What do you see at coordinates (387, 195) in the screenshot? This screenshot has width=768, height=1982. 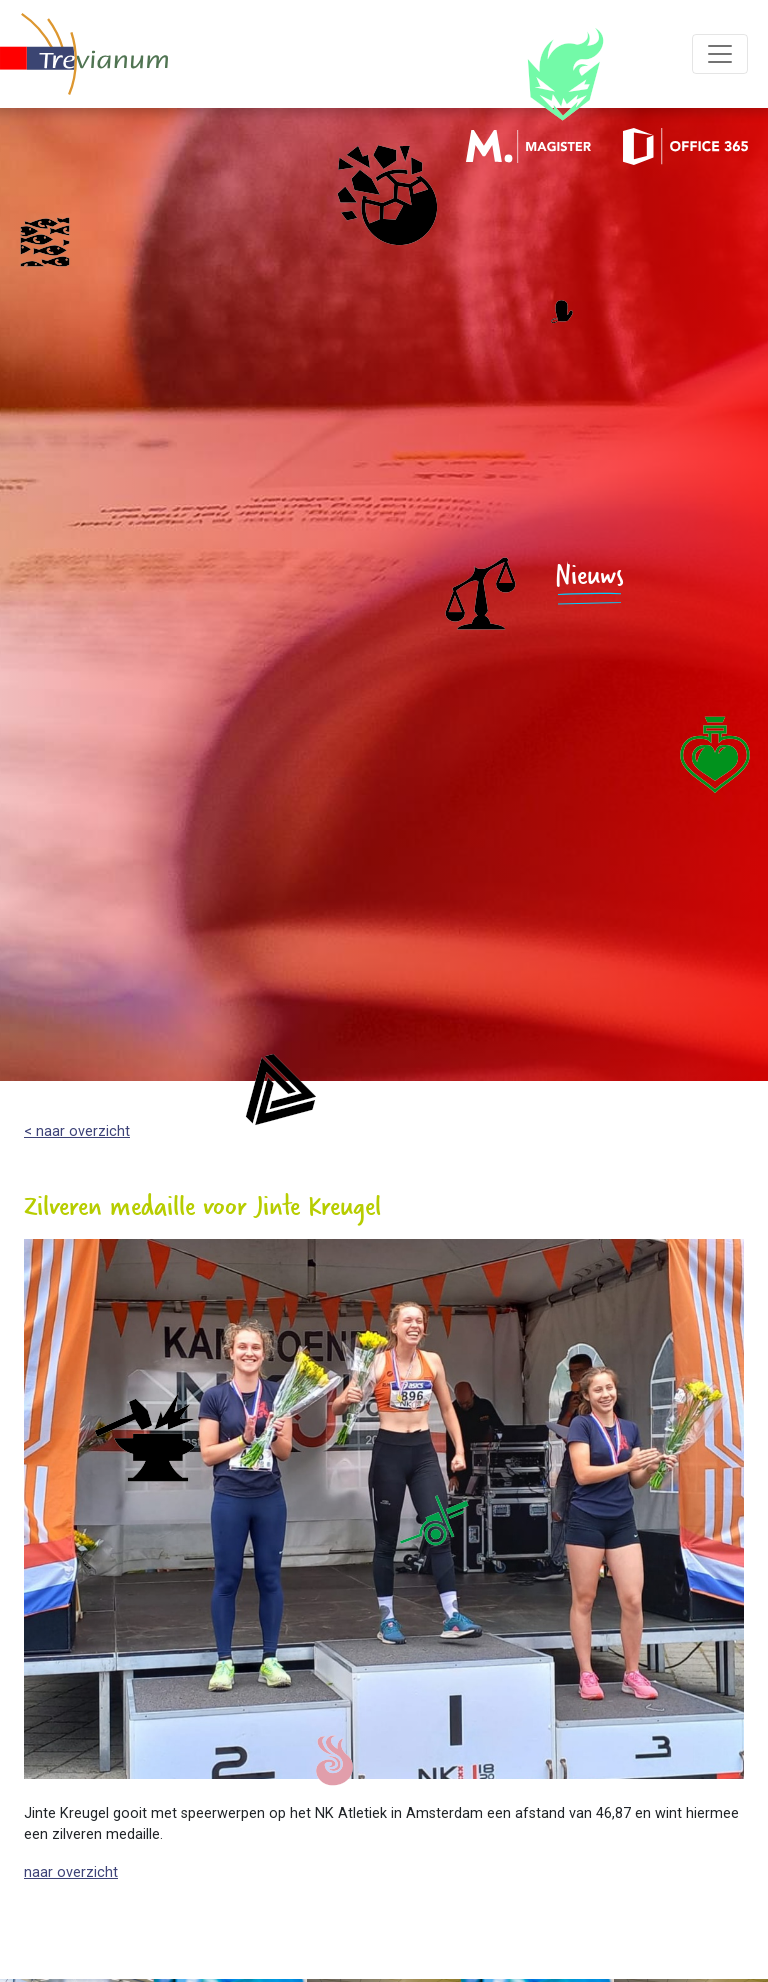 I see `indicates a destructible object or breakable item` at bounding box center [387, 195].